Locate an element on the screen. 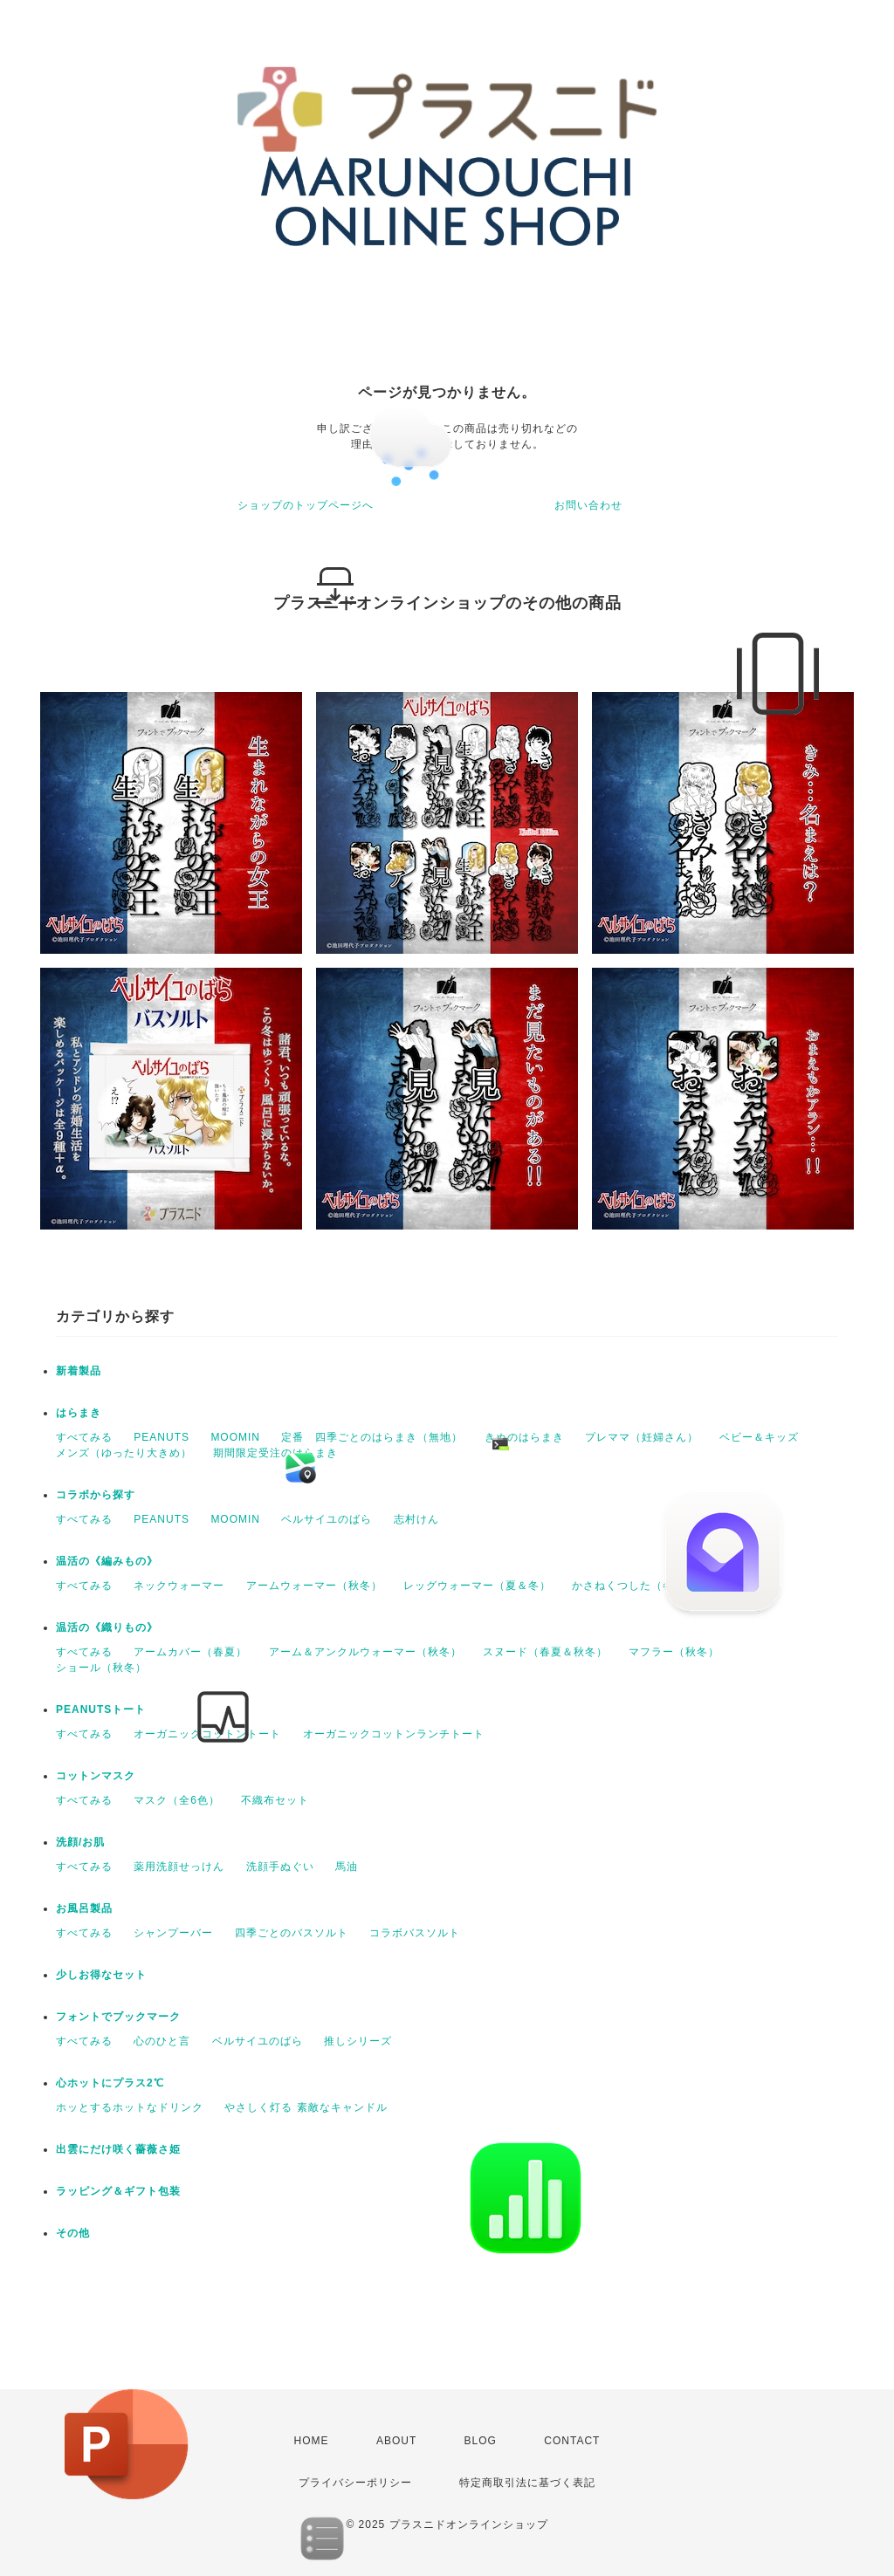 The height and width of the screenshot is (2576, 894). minimize window to dock is located at coordinates (335, 586).